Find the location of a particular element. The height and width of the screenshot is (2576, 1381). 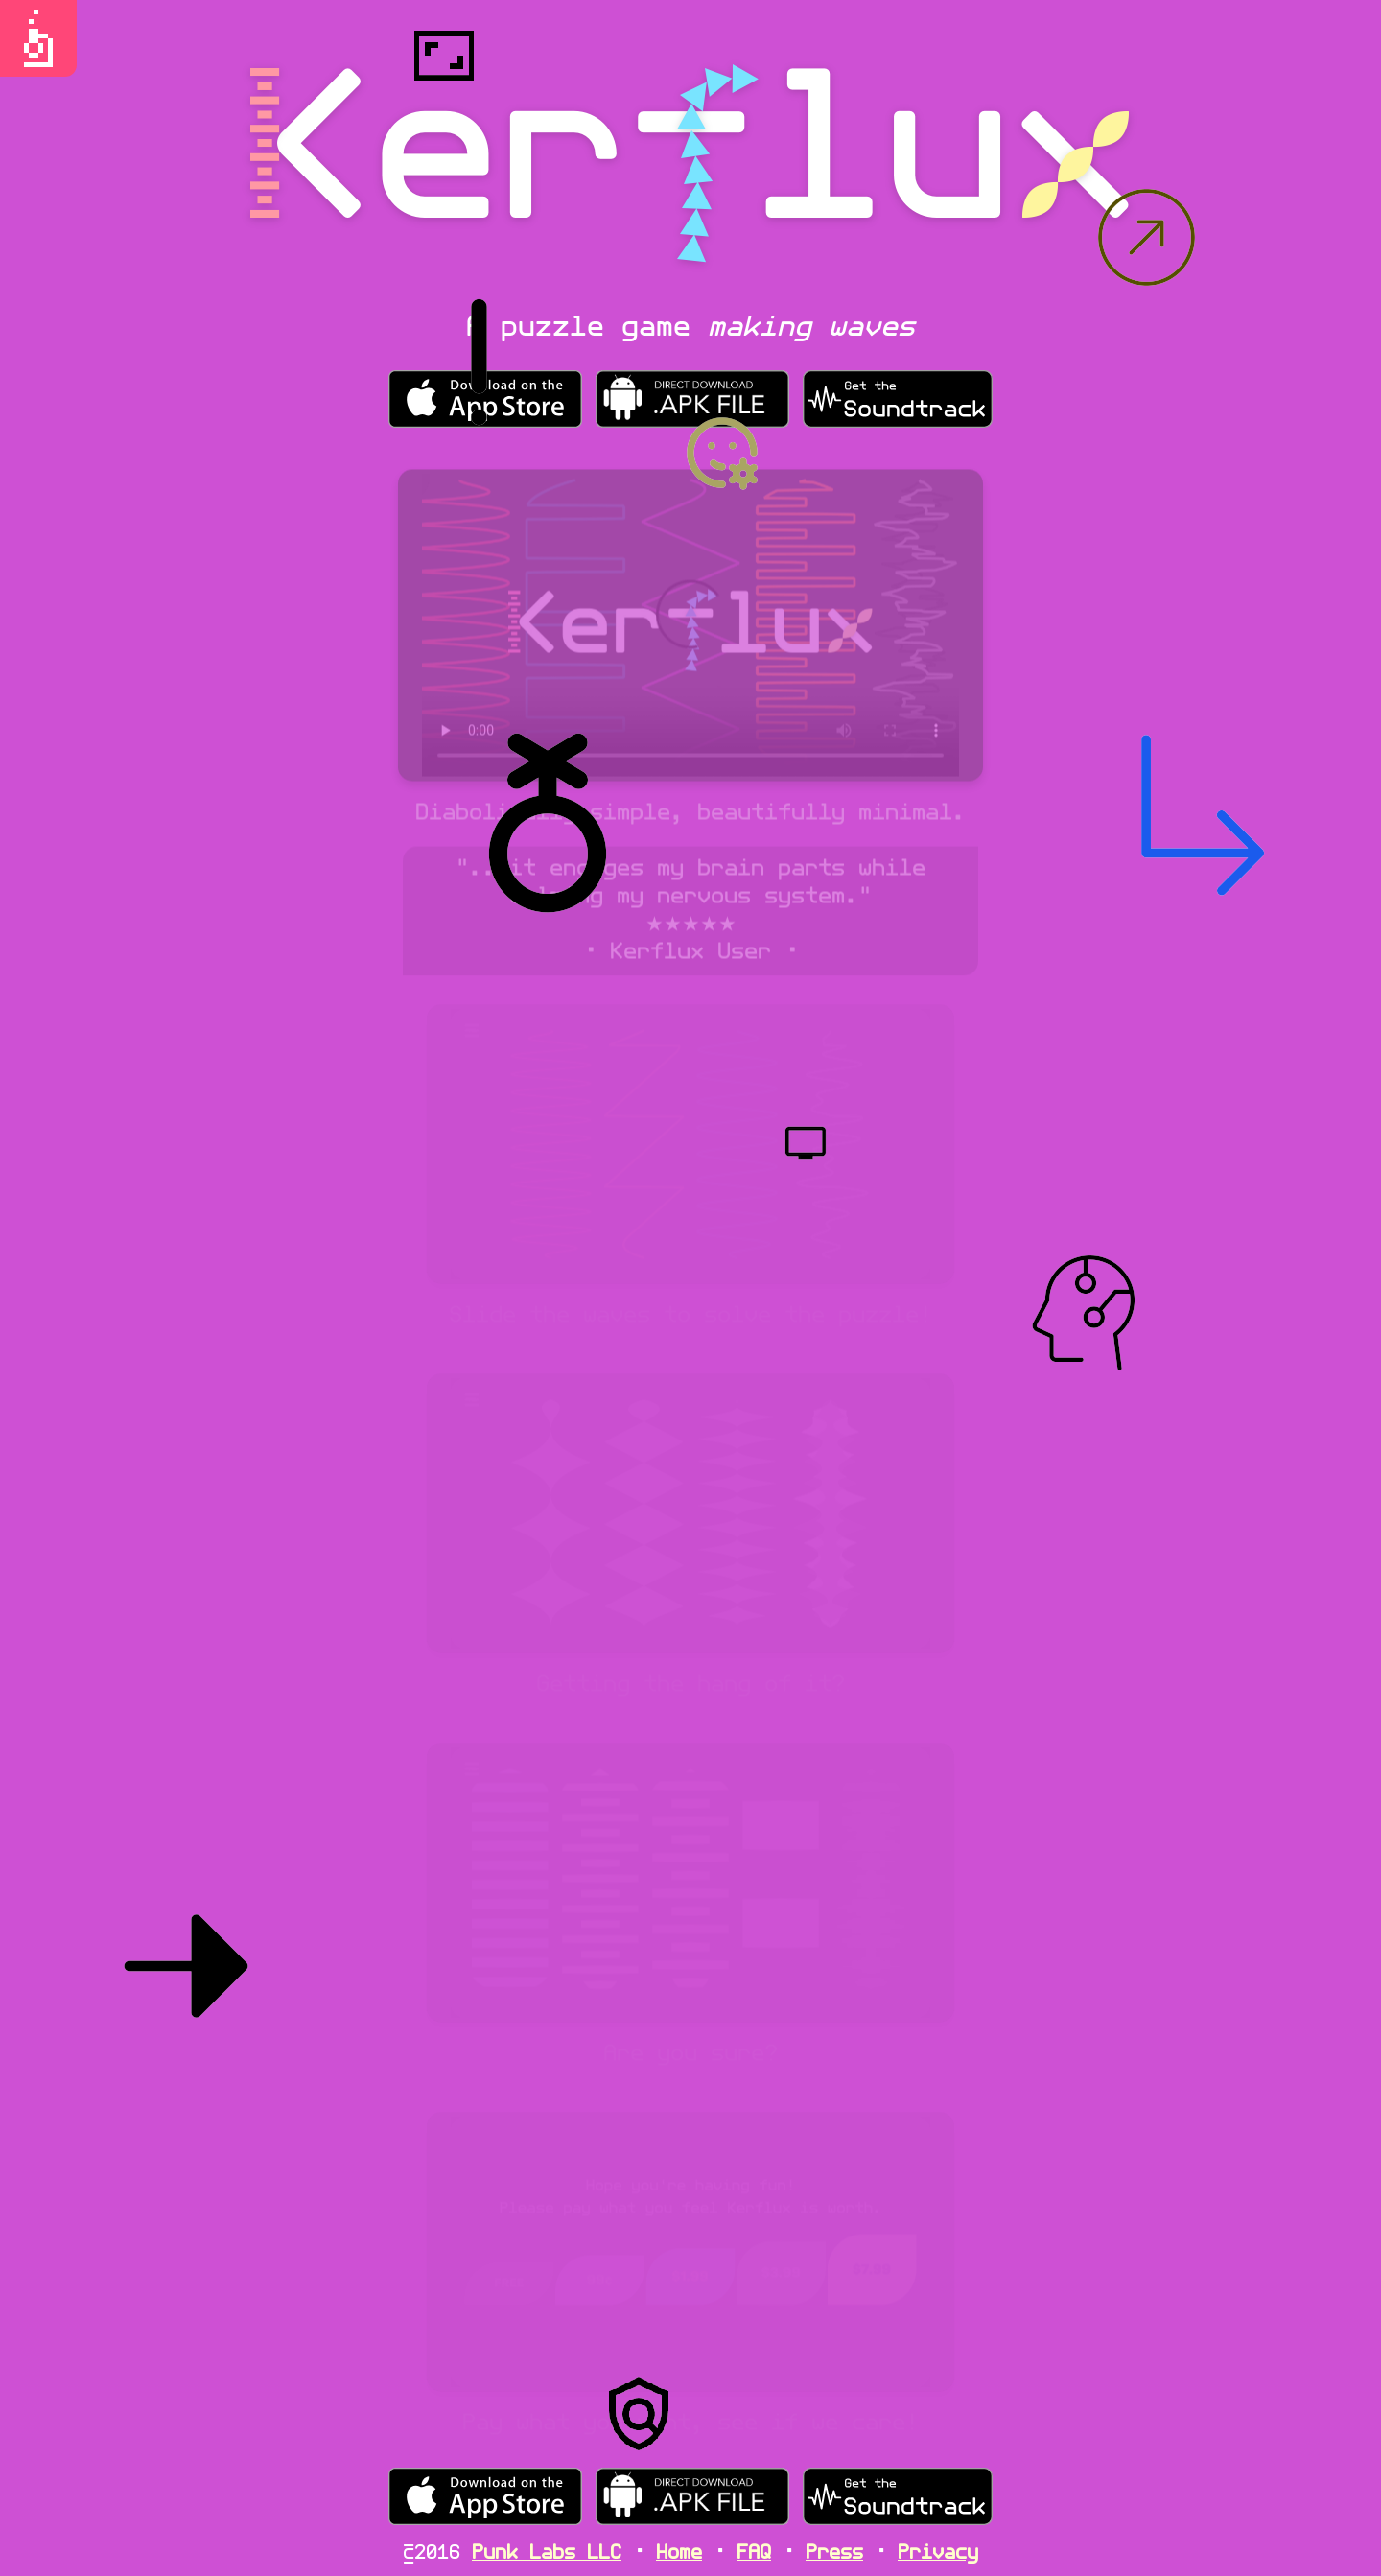

indicates a warning or alert requiring attention is located at coordinates (479, 362).